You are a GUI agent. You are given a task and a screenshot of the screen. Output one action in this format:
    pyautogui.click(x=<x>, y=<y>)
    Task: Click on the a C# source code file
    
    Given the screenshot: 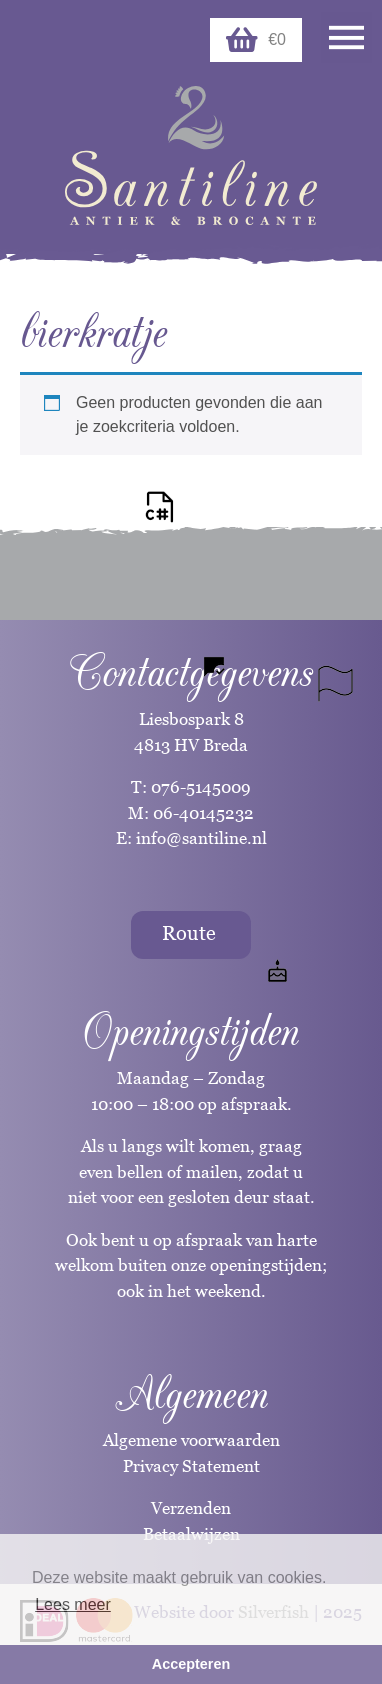 What is the action you would take?
    pyautogui.click(x=160, y=507)
    